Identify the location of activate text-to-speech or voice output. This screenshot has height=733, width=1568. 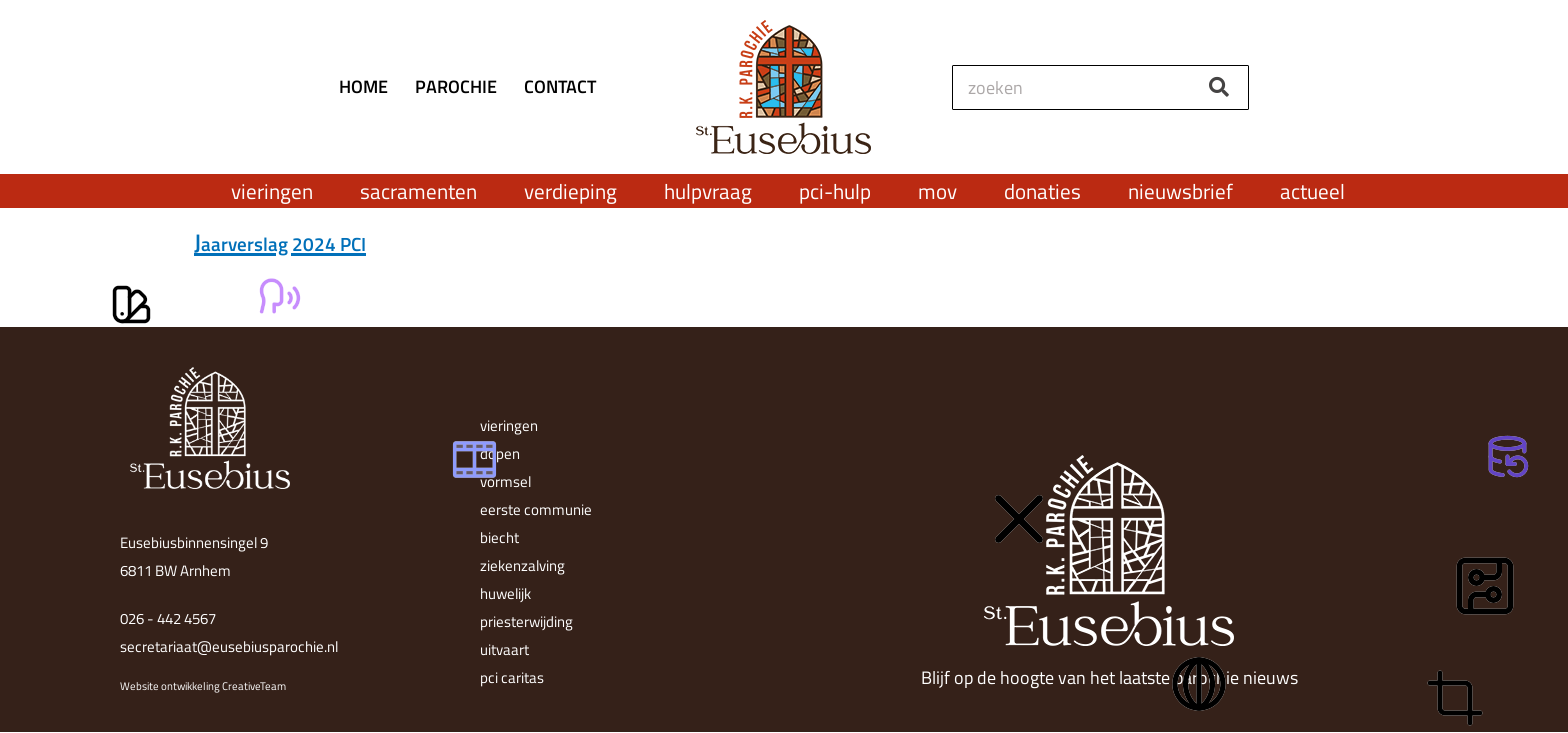
(280, 297).